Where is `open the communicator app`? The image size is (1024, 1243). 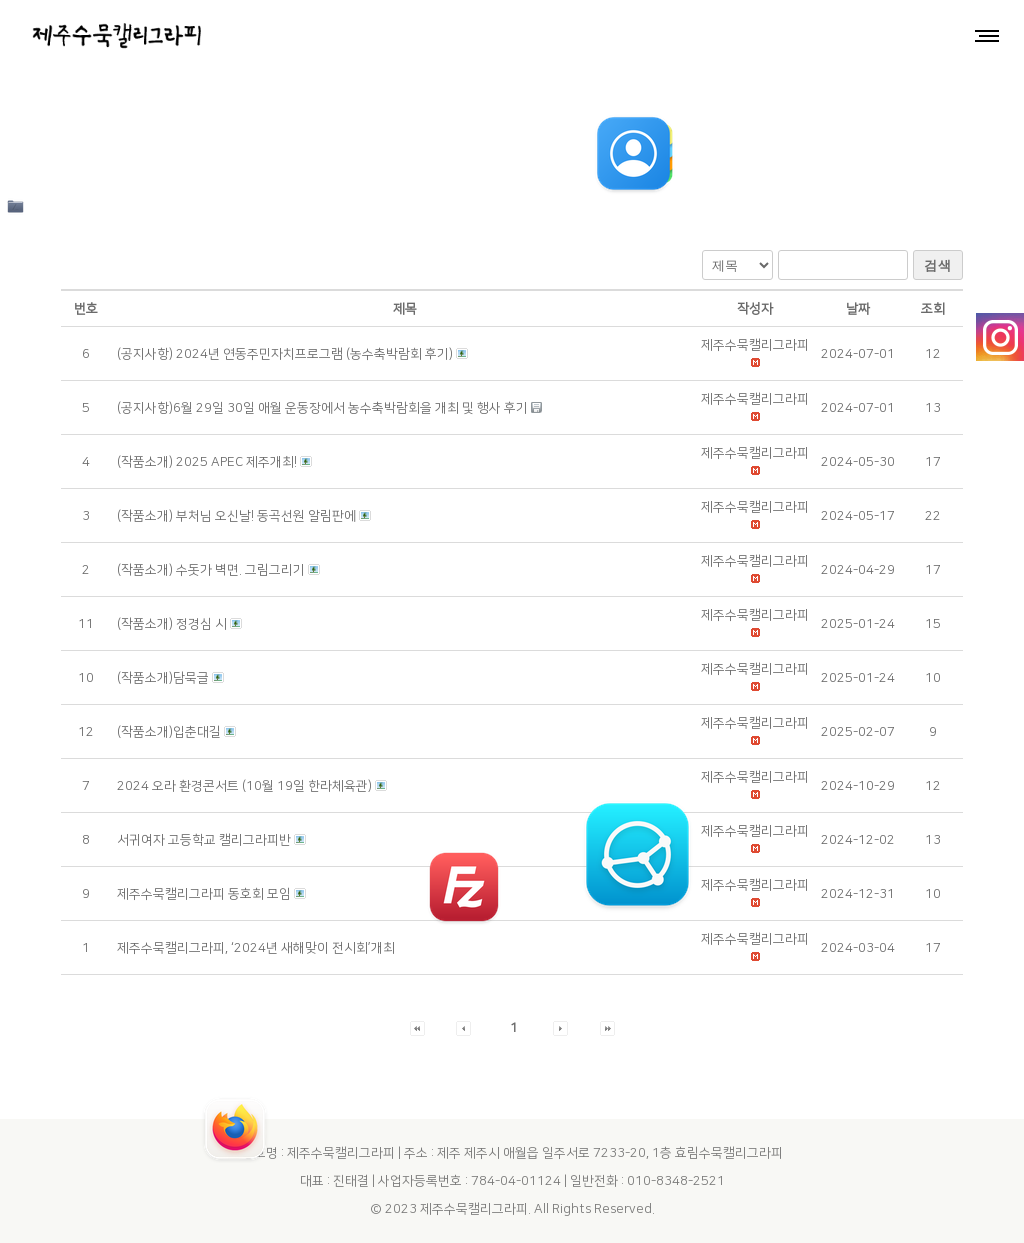
open the communicator app is located at coordinates (633, 153).